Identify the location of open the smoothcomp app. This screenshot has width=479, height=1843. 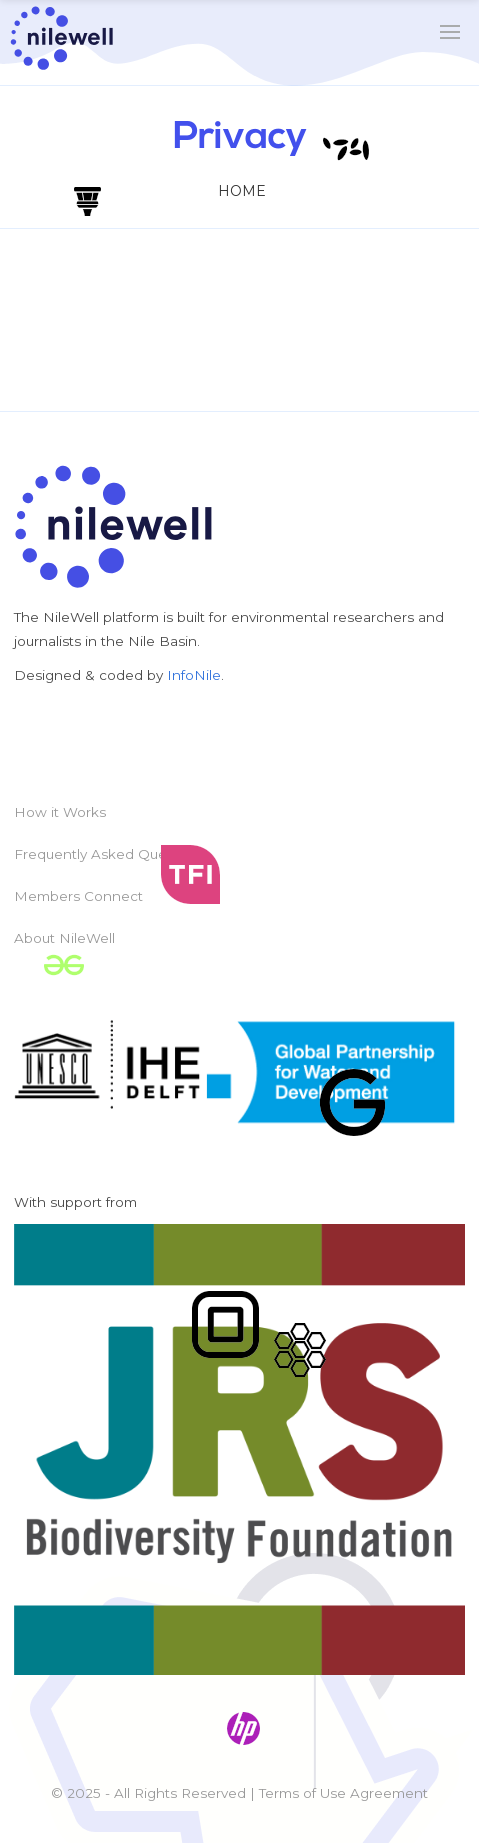
(225, 1324).